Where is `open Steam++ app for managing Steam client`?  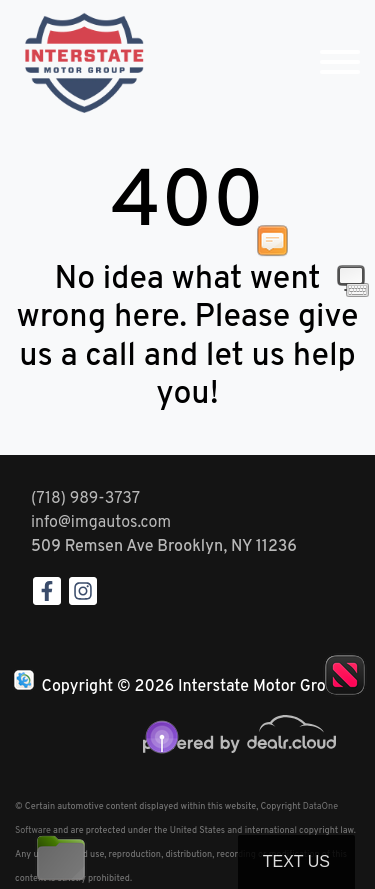
open Steam++ app for managing Steam client is located at coordinates (24, 680).